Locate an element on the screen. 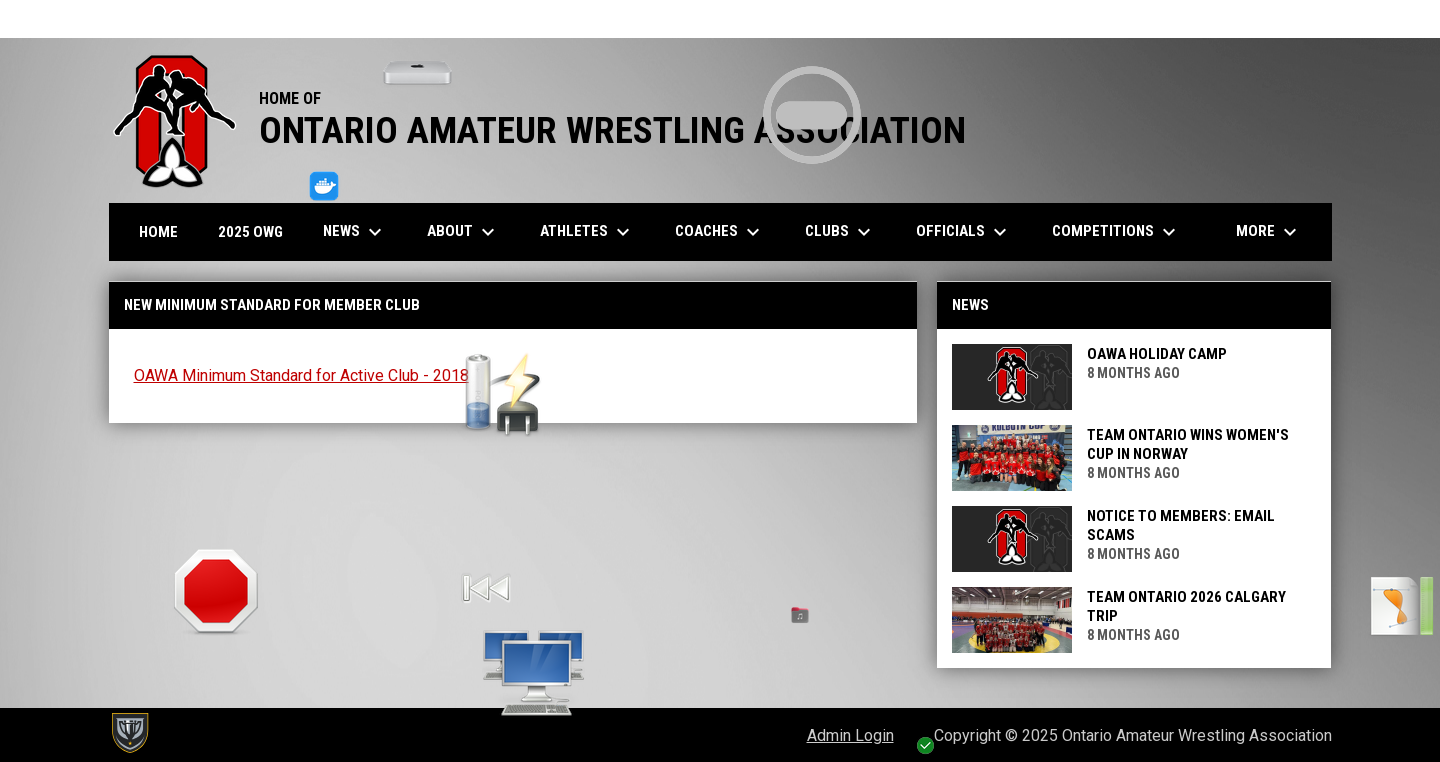 The height and width of the screenshot is (762, 1440). stop a running process or task is located at coordinates (216, 591).